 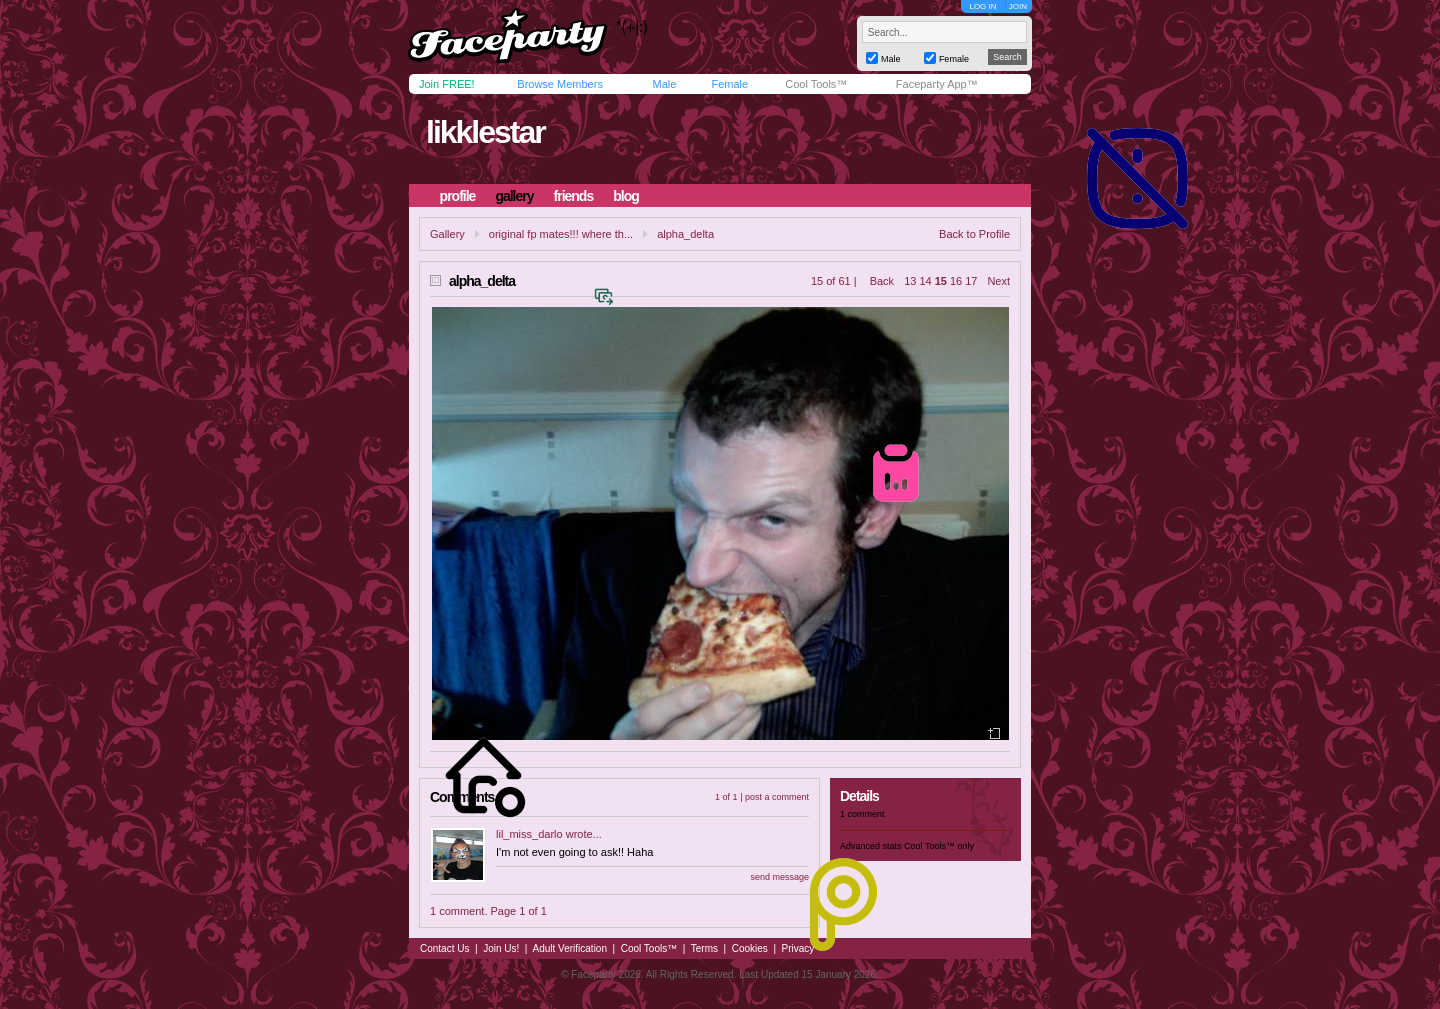 What do you see at coordinates (1137, 178) in the screenshot?
I see `disable or mute alert notifications` at bounding box center [1137, 178].